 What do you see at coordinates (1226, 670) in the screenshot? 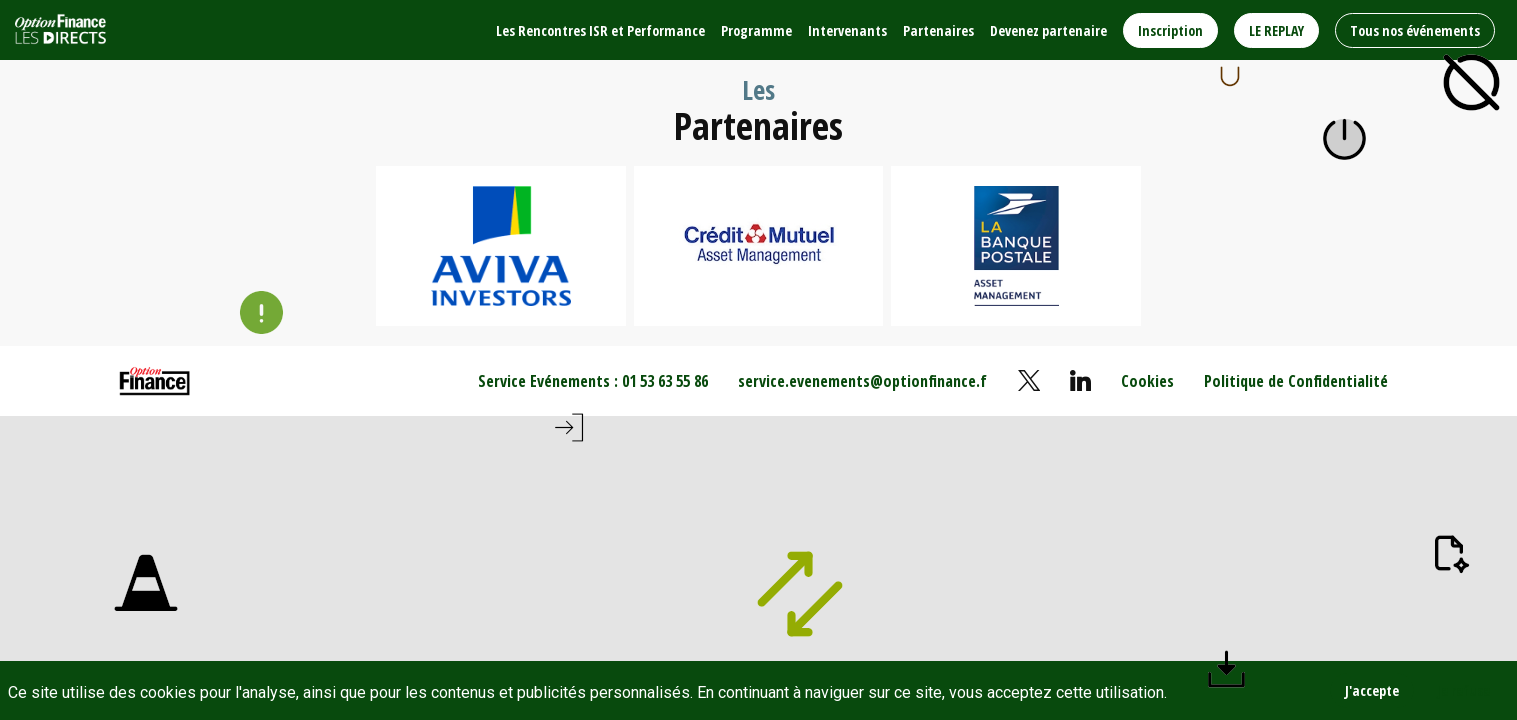
I see `download a file to your device` at bounding box center [1226, 670].